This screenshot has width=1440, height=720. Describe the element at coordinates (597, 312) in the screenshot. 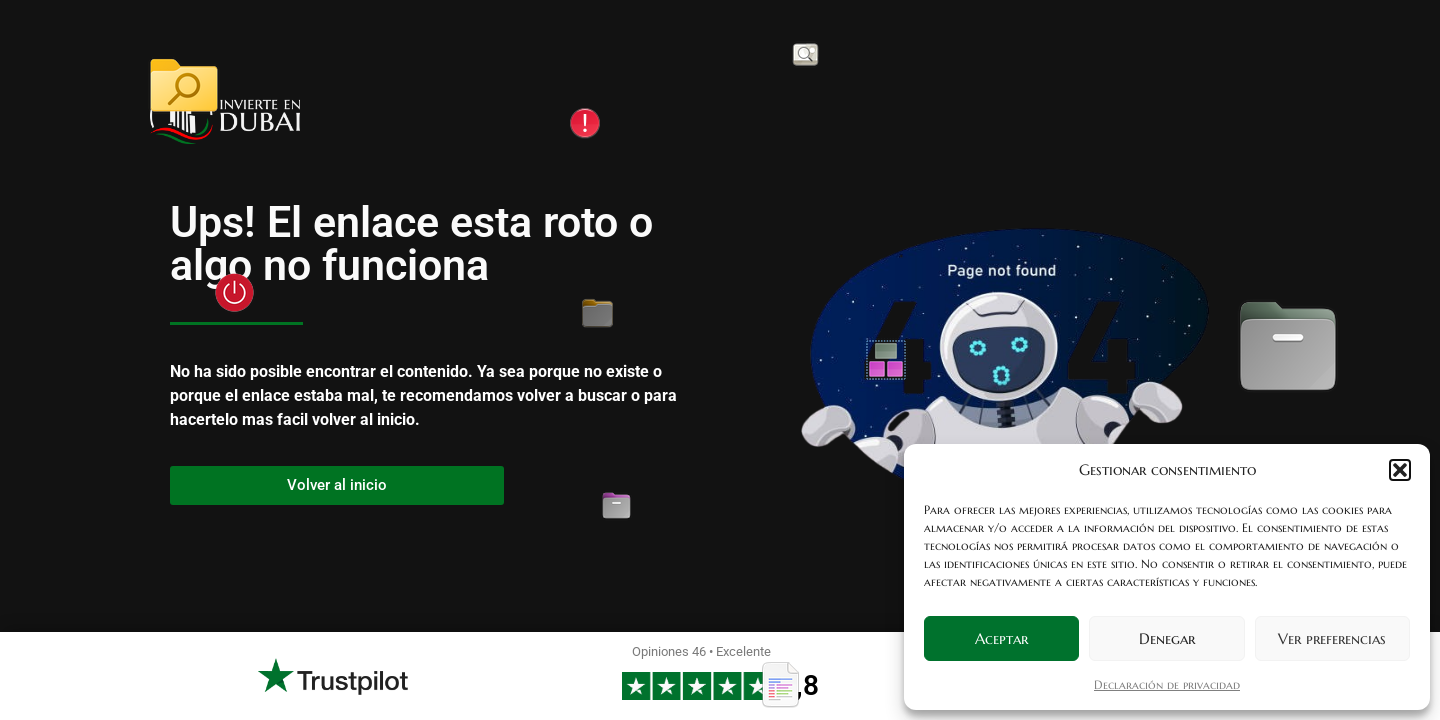

I see `open a folder to view its contents` at that location.